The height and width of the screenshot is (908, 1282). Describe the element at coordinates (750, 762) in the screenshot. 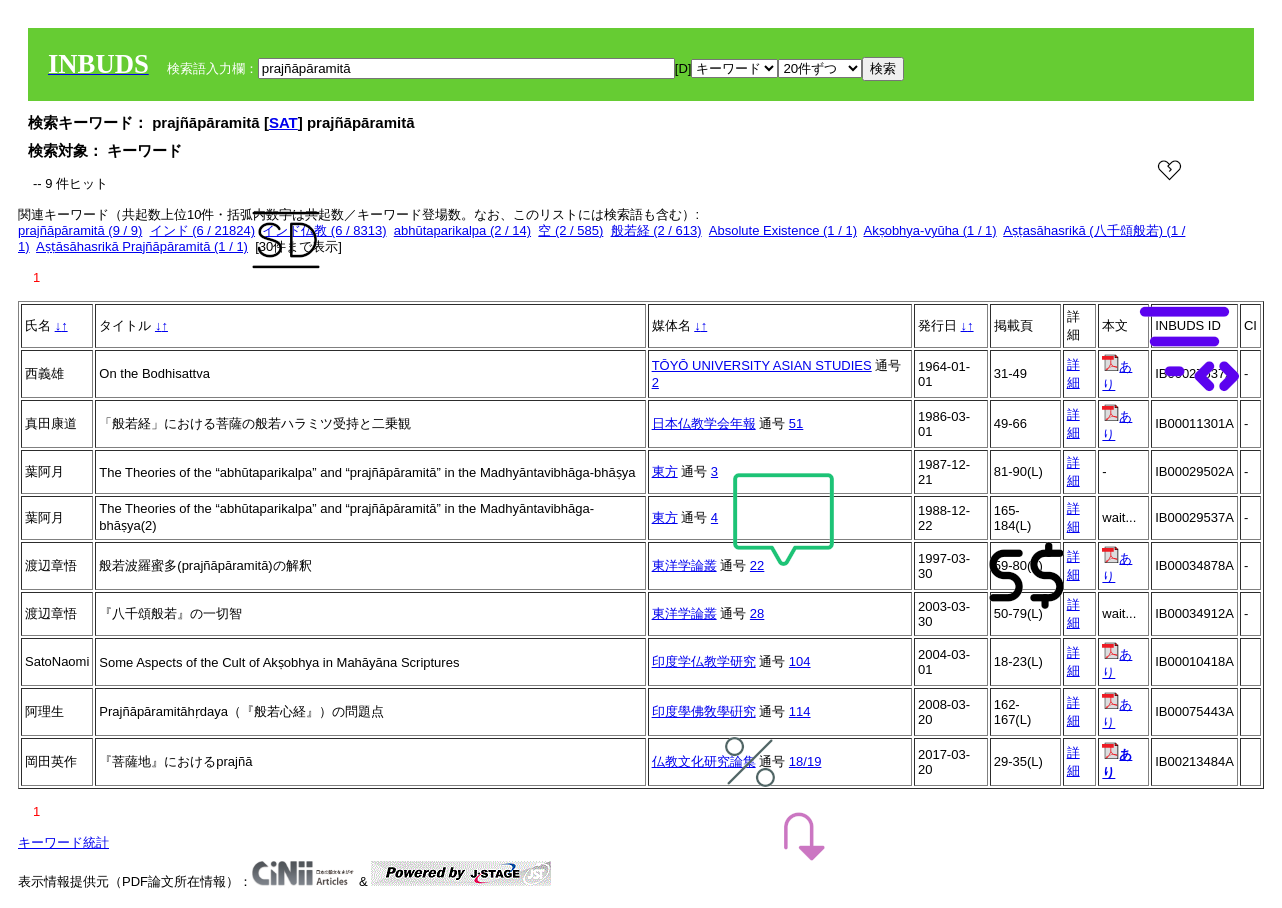

I see `view discount or promotional pricing` at that location.